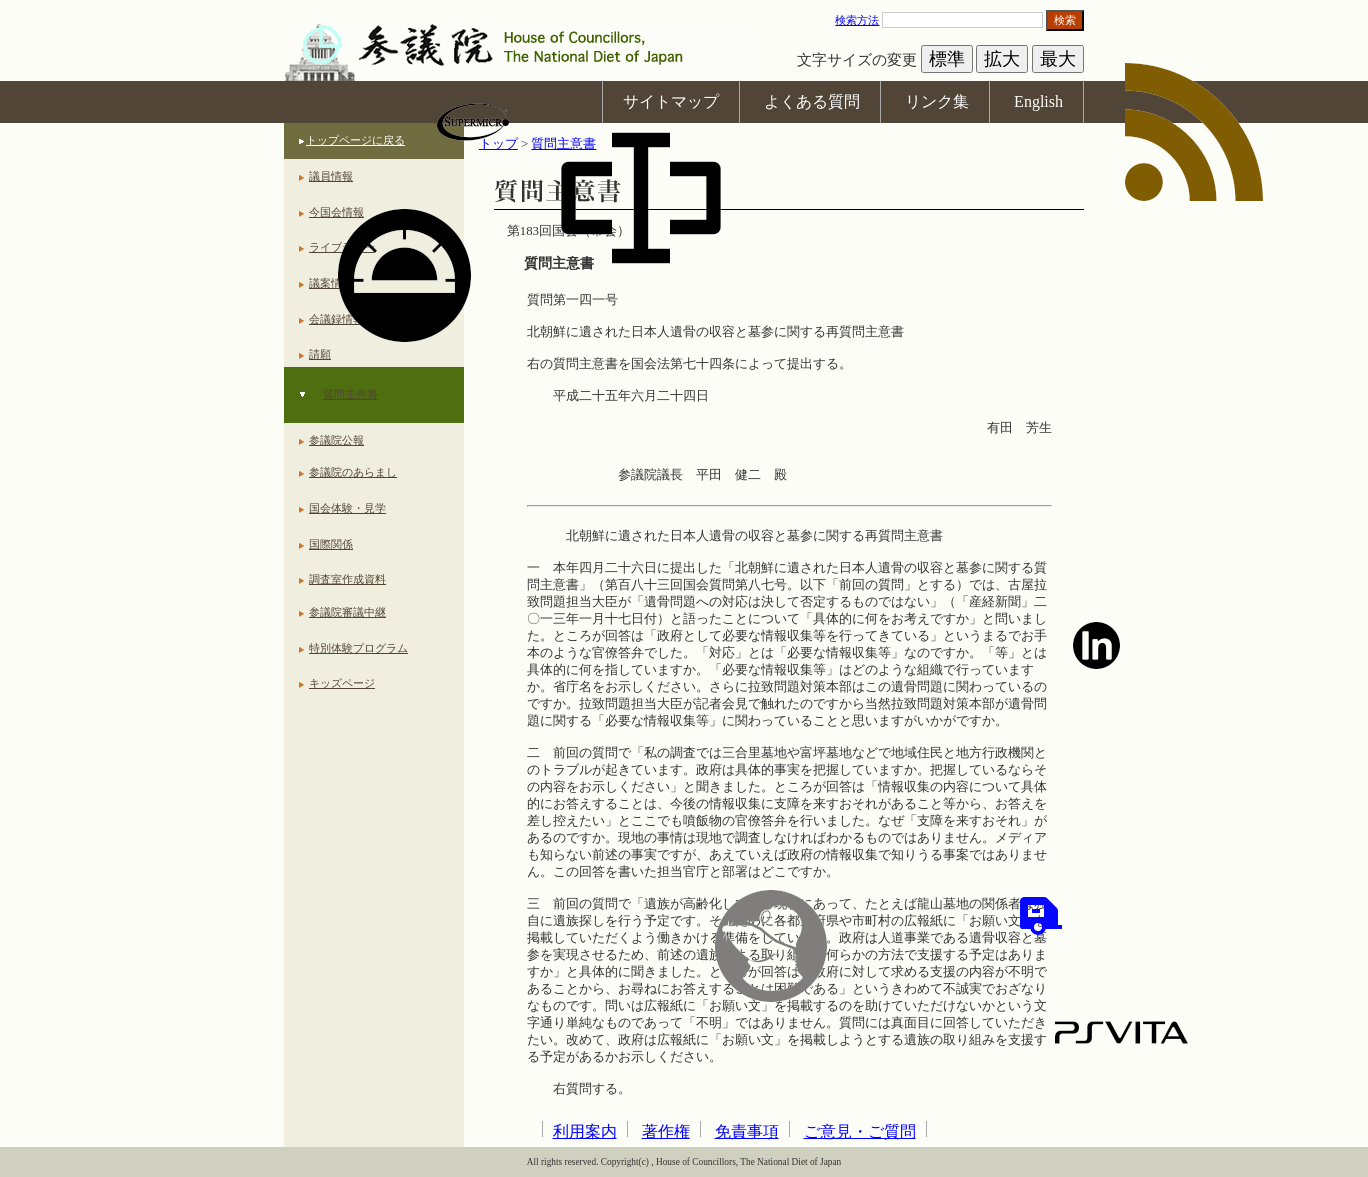 The image size is (1368, 1177). Describe the element at coordinates (1040, 915) in the screenshot. I see `view caravan or RV rental options` at that location.